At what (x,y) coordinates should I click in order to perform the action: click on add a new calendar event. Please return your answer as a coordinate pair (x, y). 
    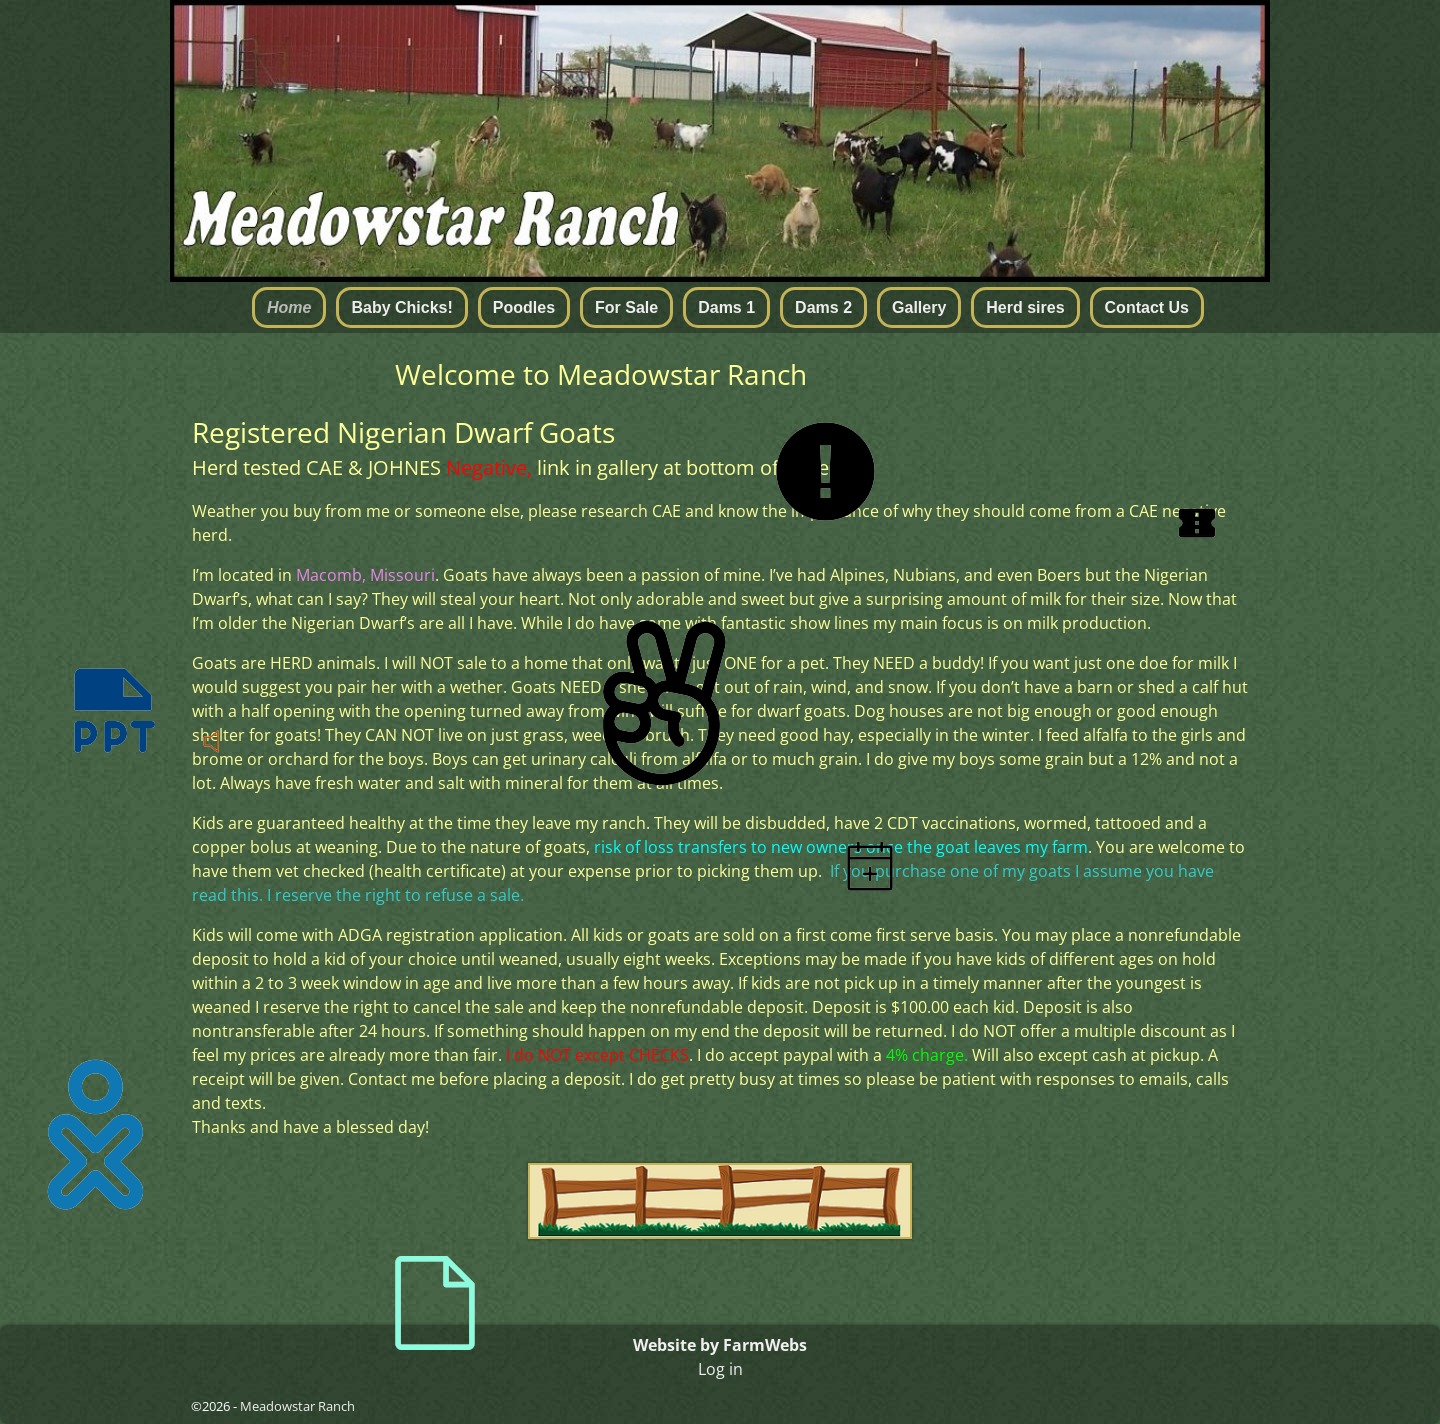
    Looking at the image, I should click on (870, 868).